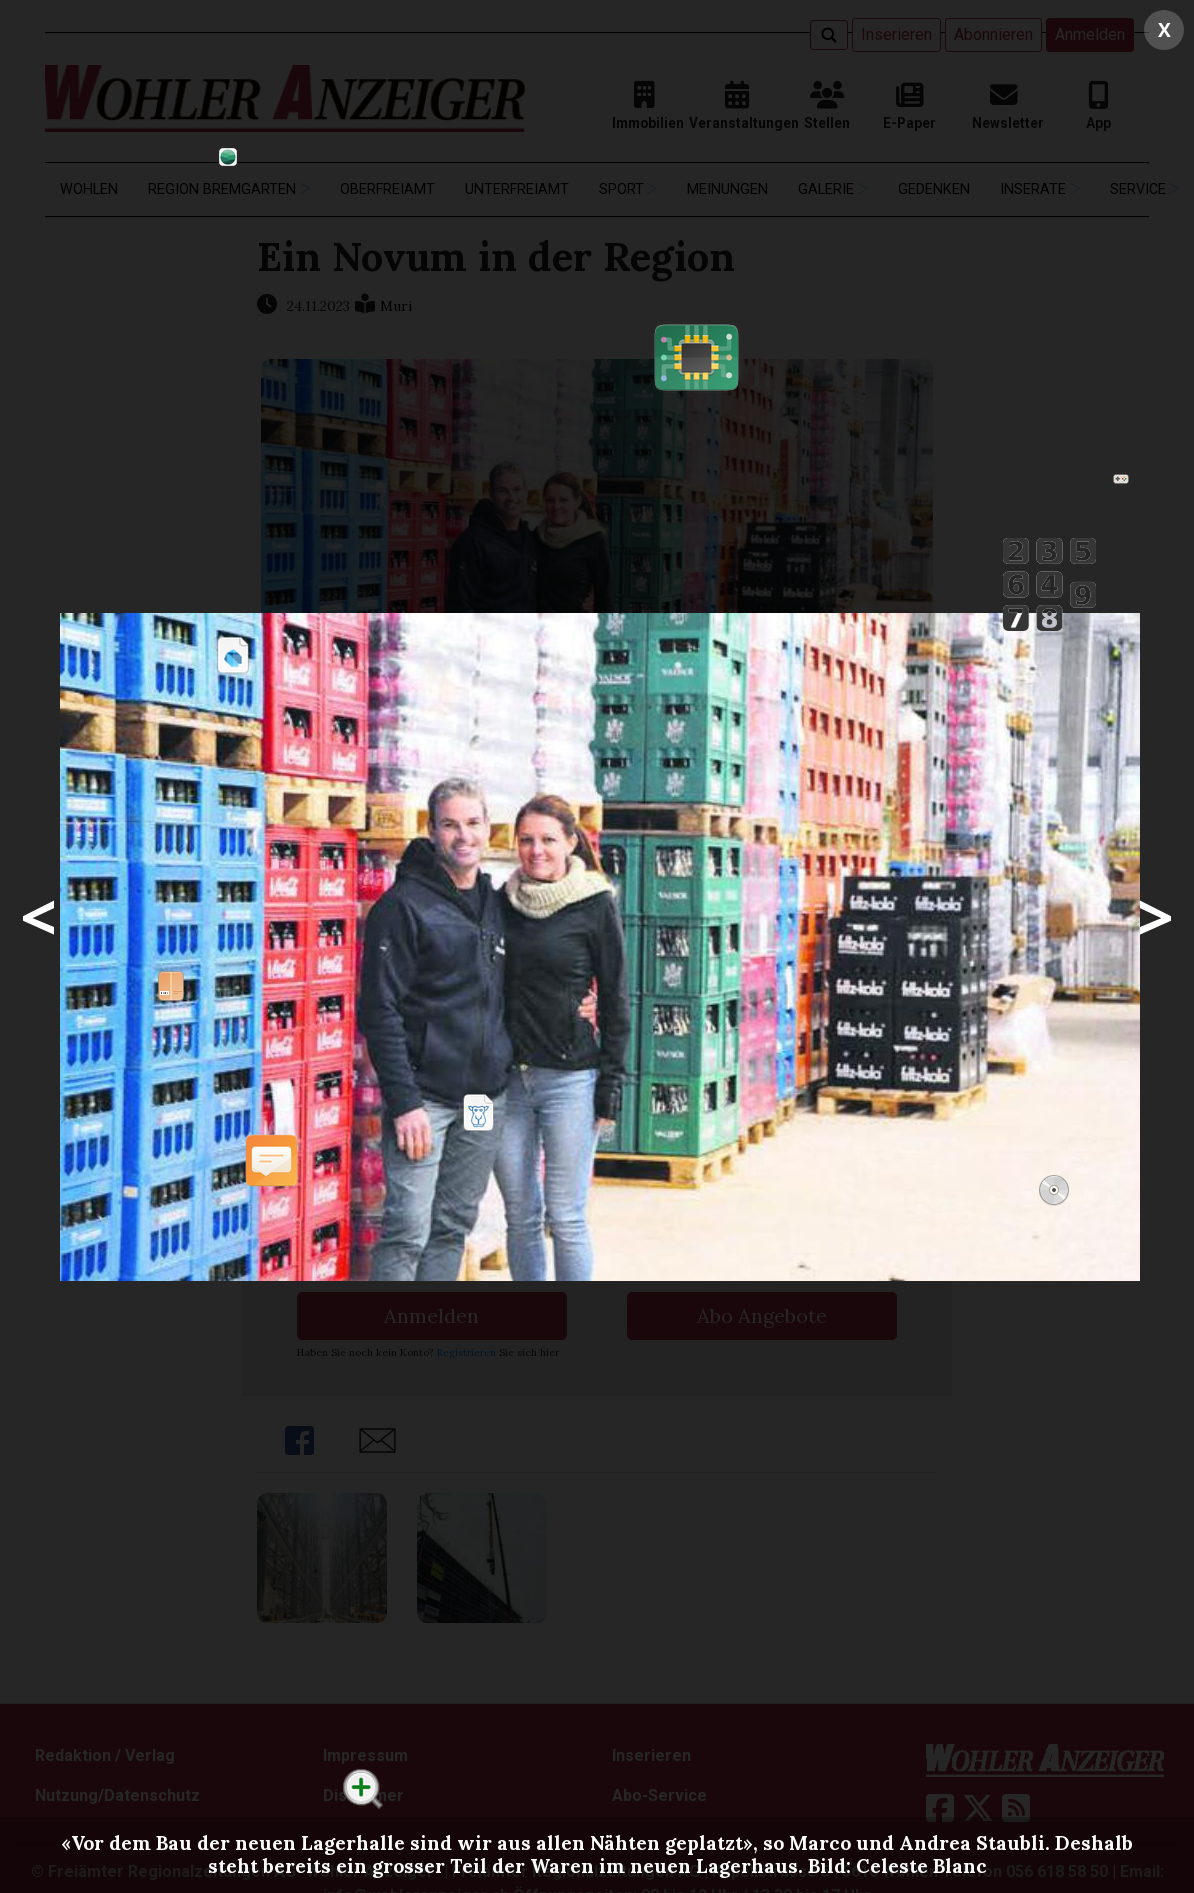  What do you see at coordinates (363, 1789) in the screenshot?
I see `zoom in on the current view` at bounding box center [363, 1789].